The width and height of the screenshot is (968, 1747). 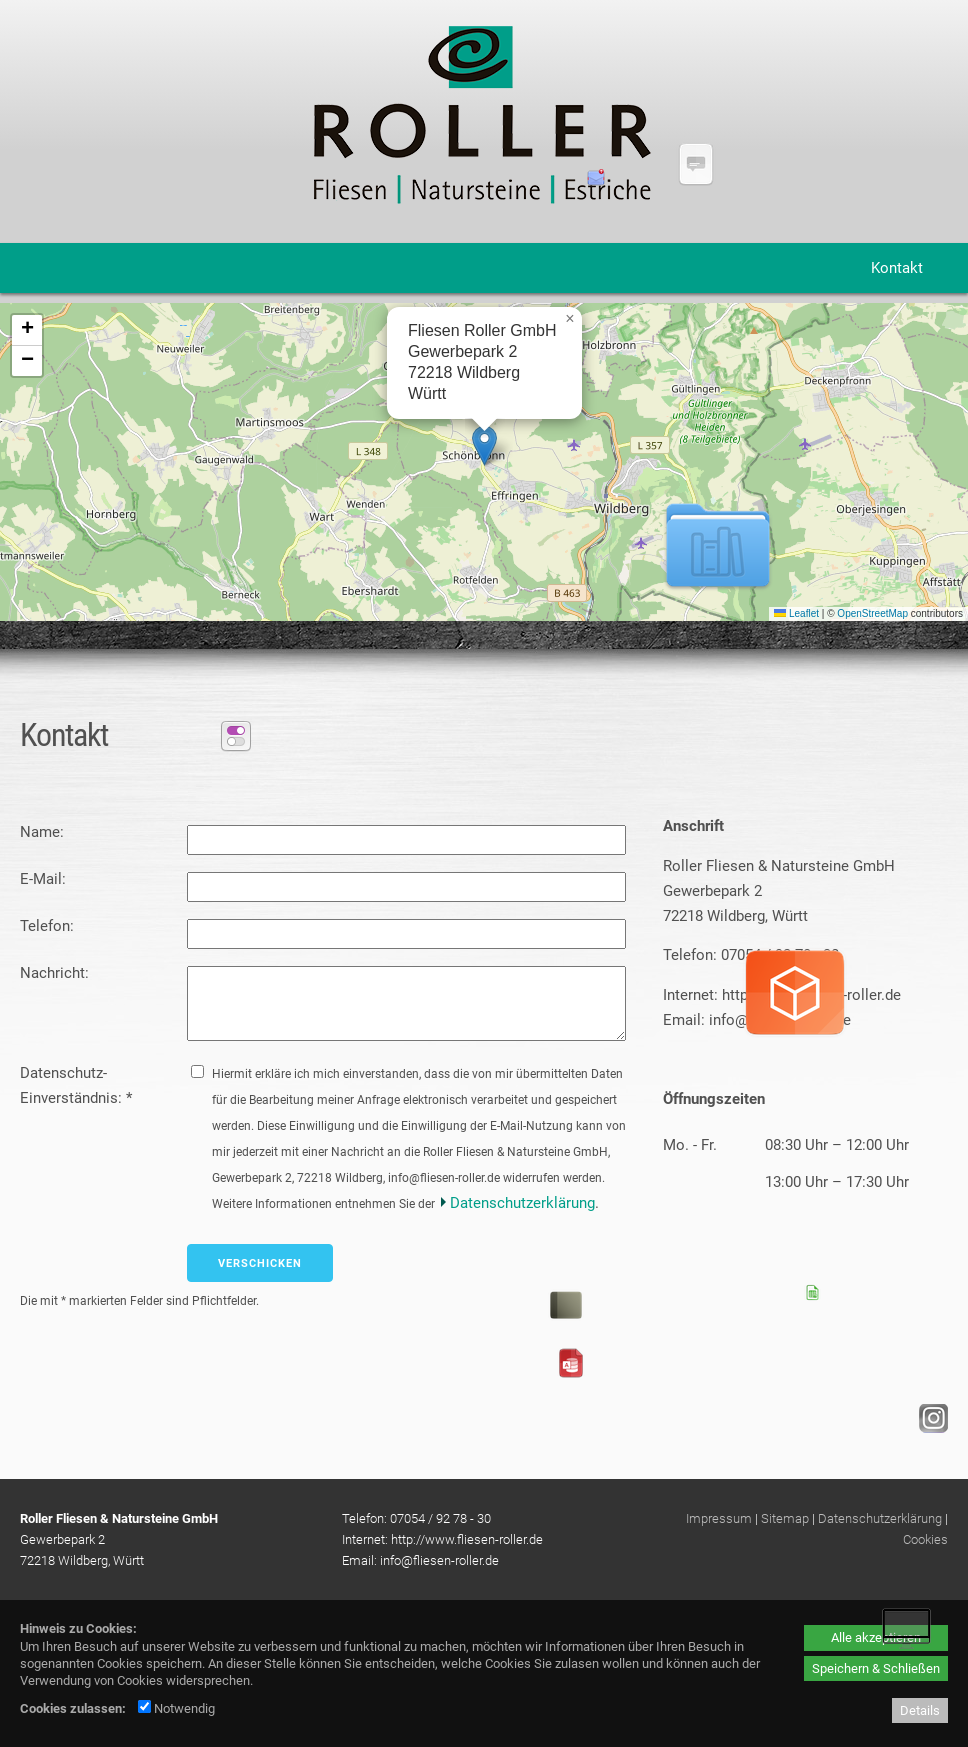 What do you see at coordinates (906, 1629) in the screenshot?
I see `navigate to your iMac in the sidebar` at bounding box center [906, 1629].